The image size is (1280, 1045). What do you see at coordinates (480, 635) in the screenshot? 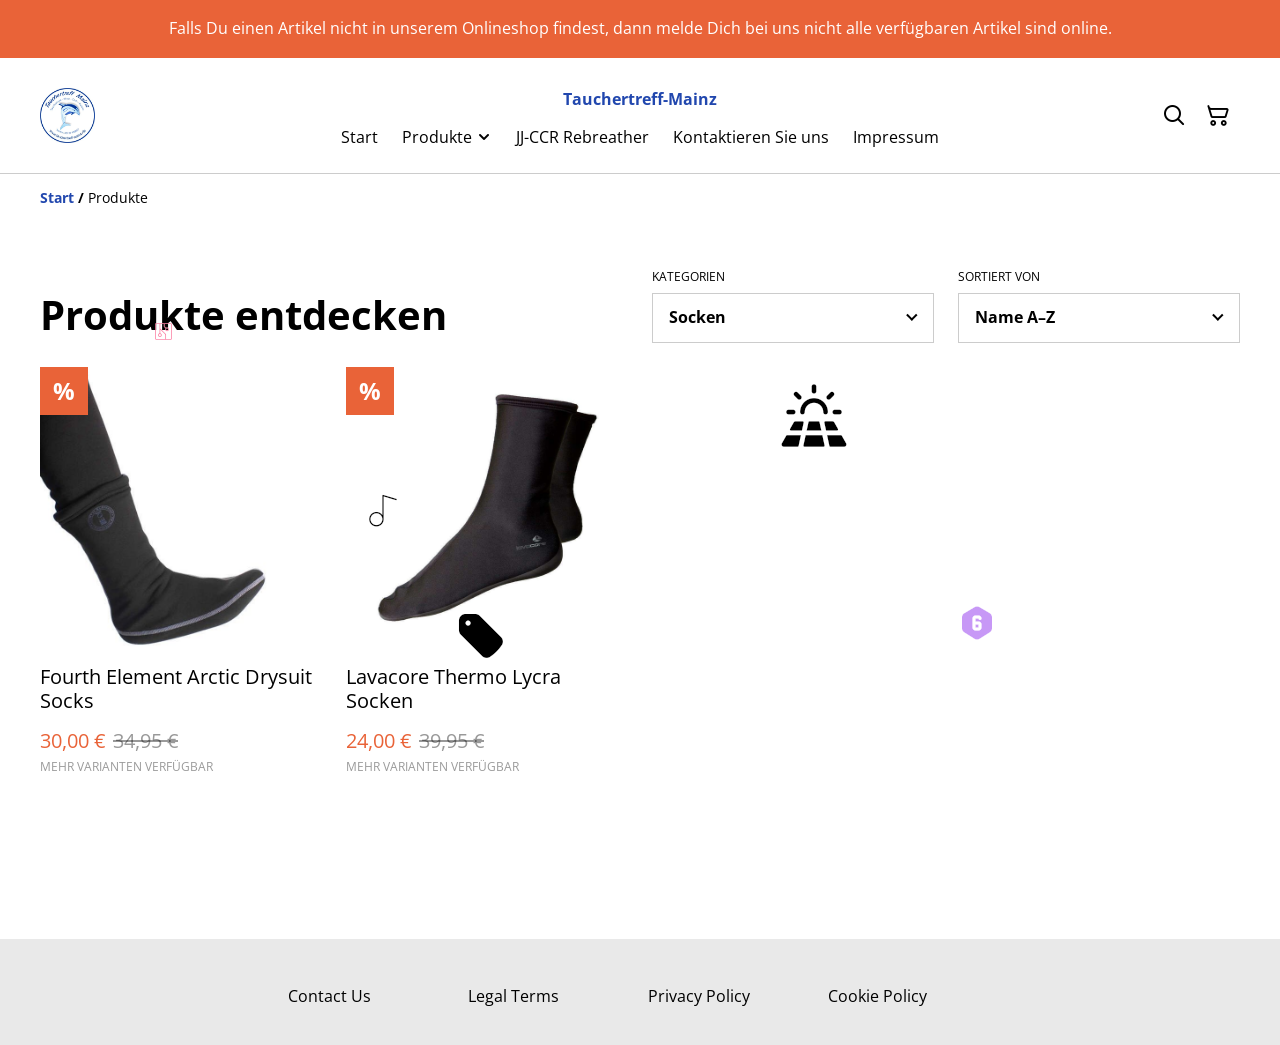
I see `add a tag or label to an item` at bounding box center [480, 635].